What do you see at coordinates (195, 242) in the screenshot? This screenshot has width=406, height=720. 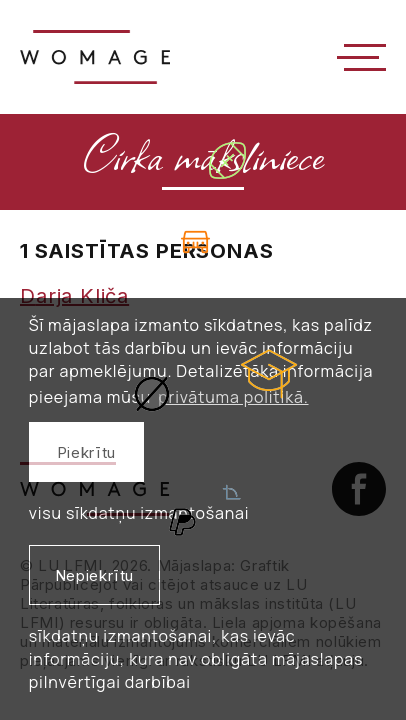 I see `select vehicle type as jeep or SUV` at bounding box center [195, 242].